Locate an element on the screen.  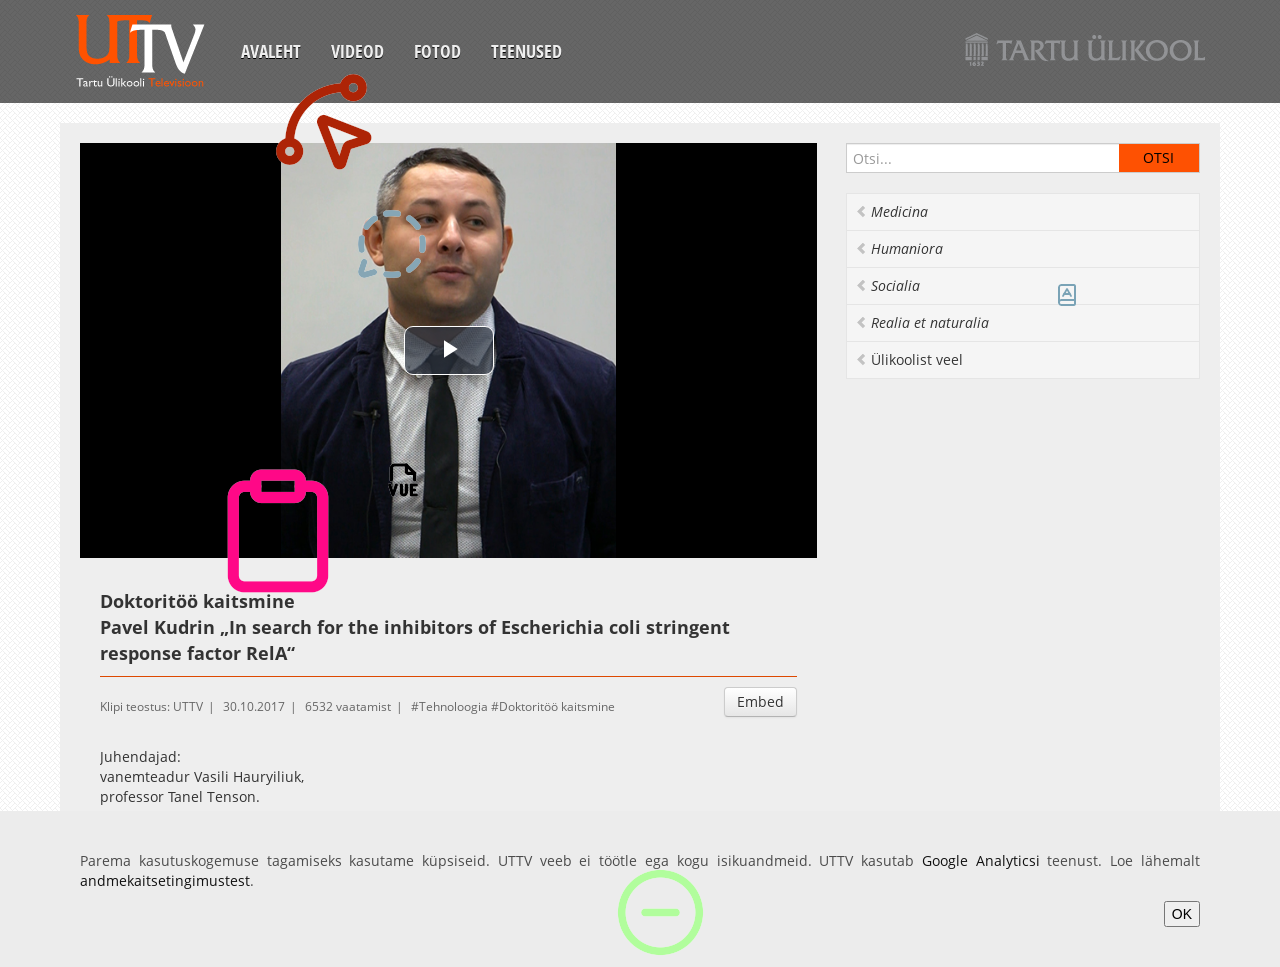
access dictionary or glossary is located at coordinates (1067, 295).